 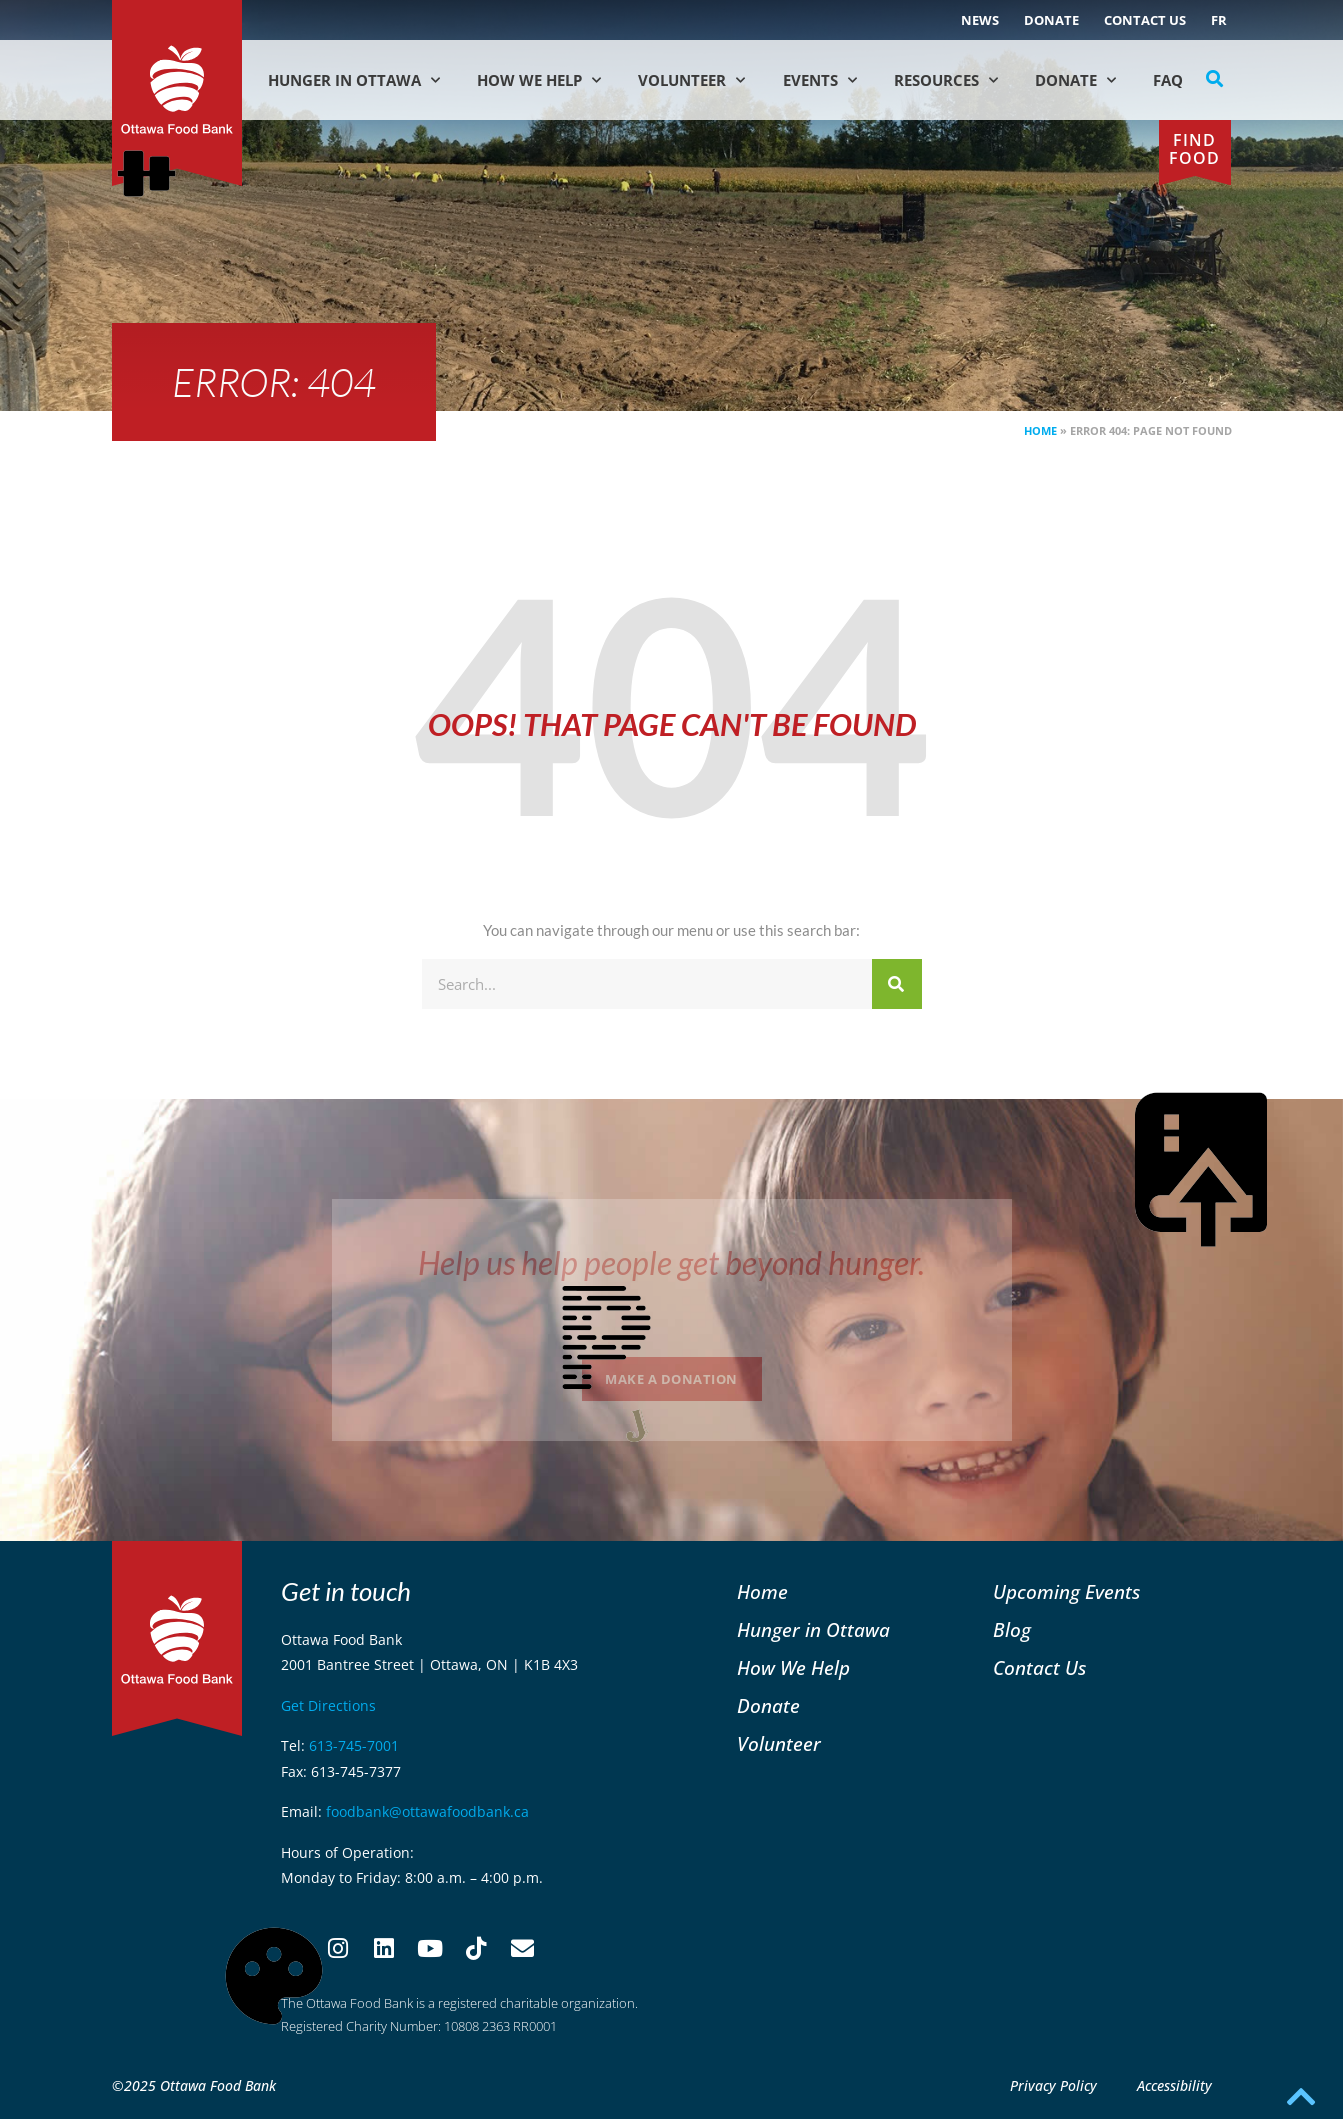 I want to click on jameson irish whiskey brand logo, so click(x=637, y=1425).